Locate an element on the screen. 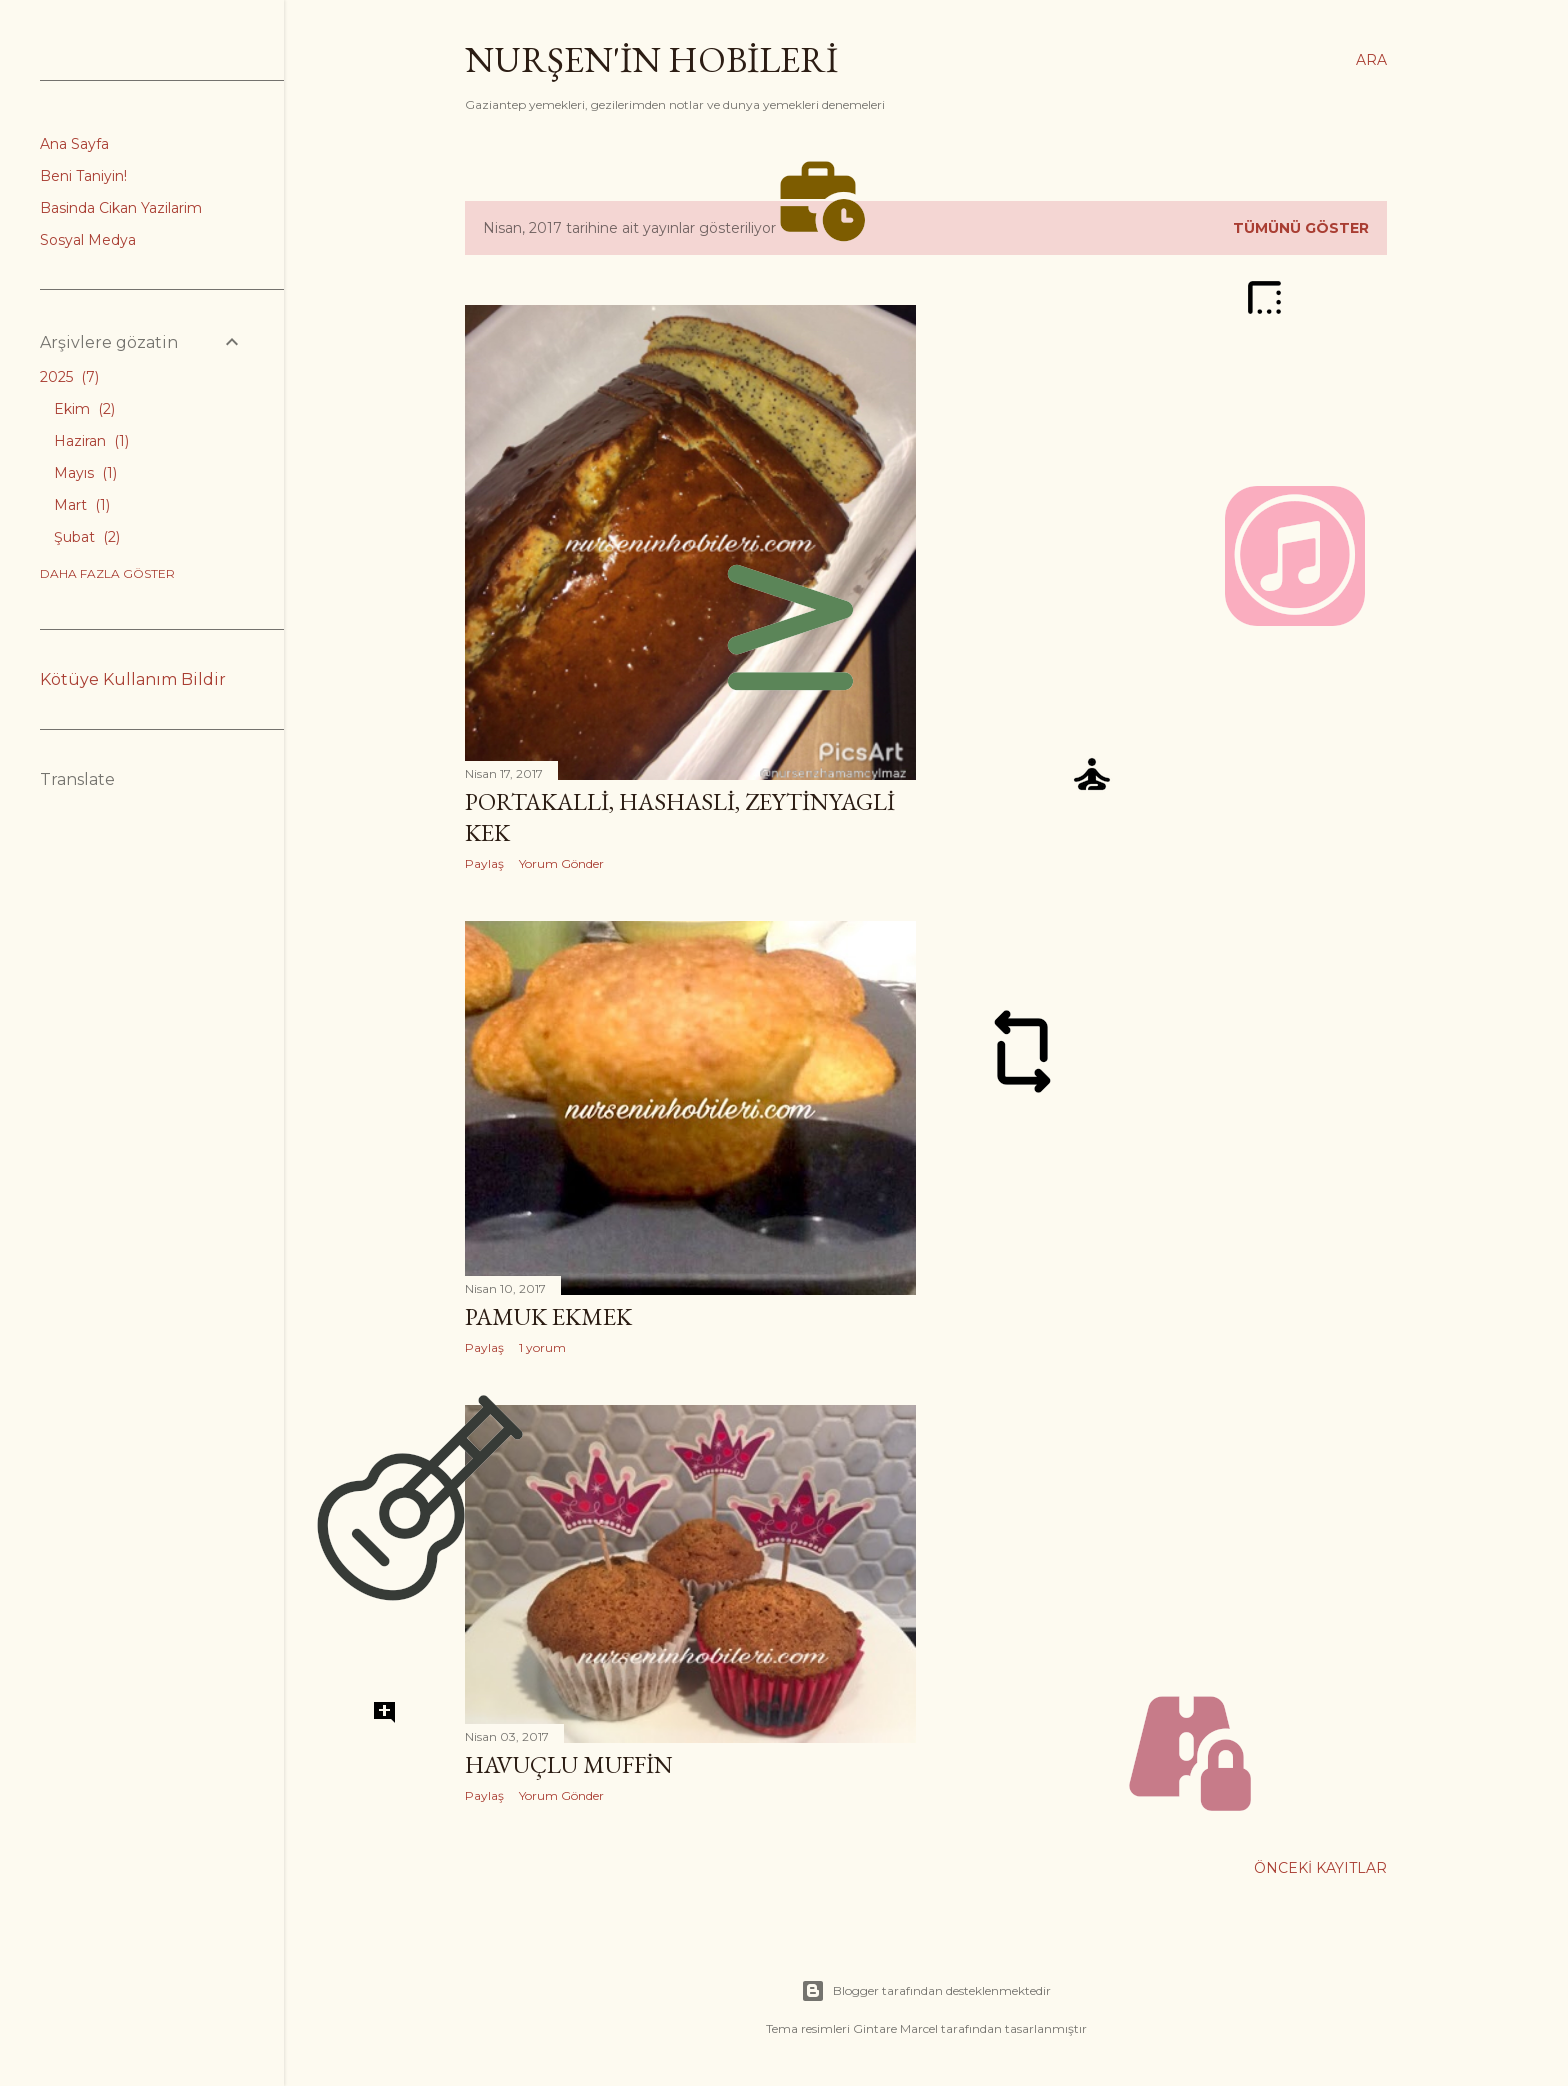 This screenshot has width=1568, height=2086. indicates a minimum value requirement is located at coordinates (790, 627).